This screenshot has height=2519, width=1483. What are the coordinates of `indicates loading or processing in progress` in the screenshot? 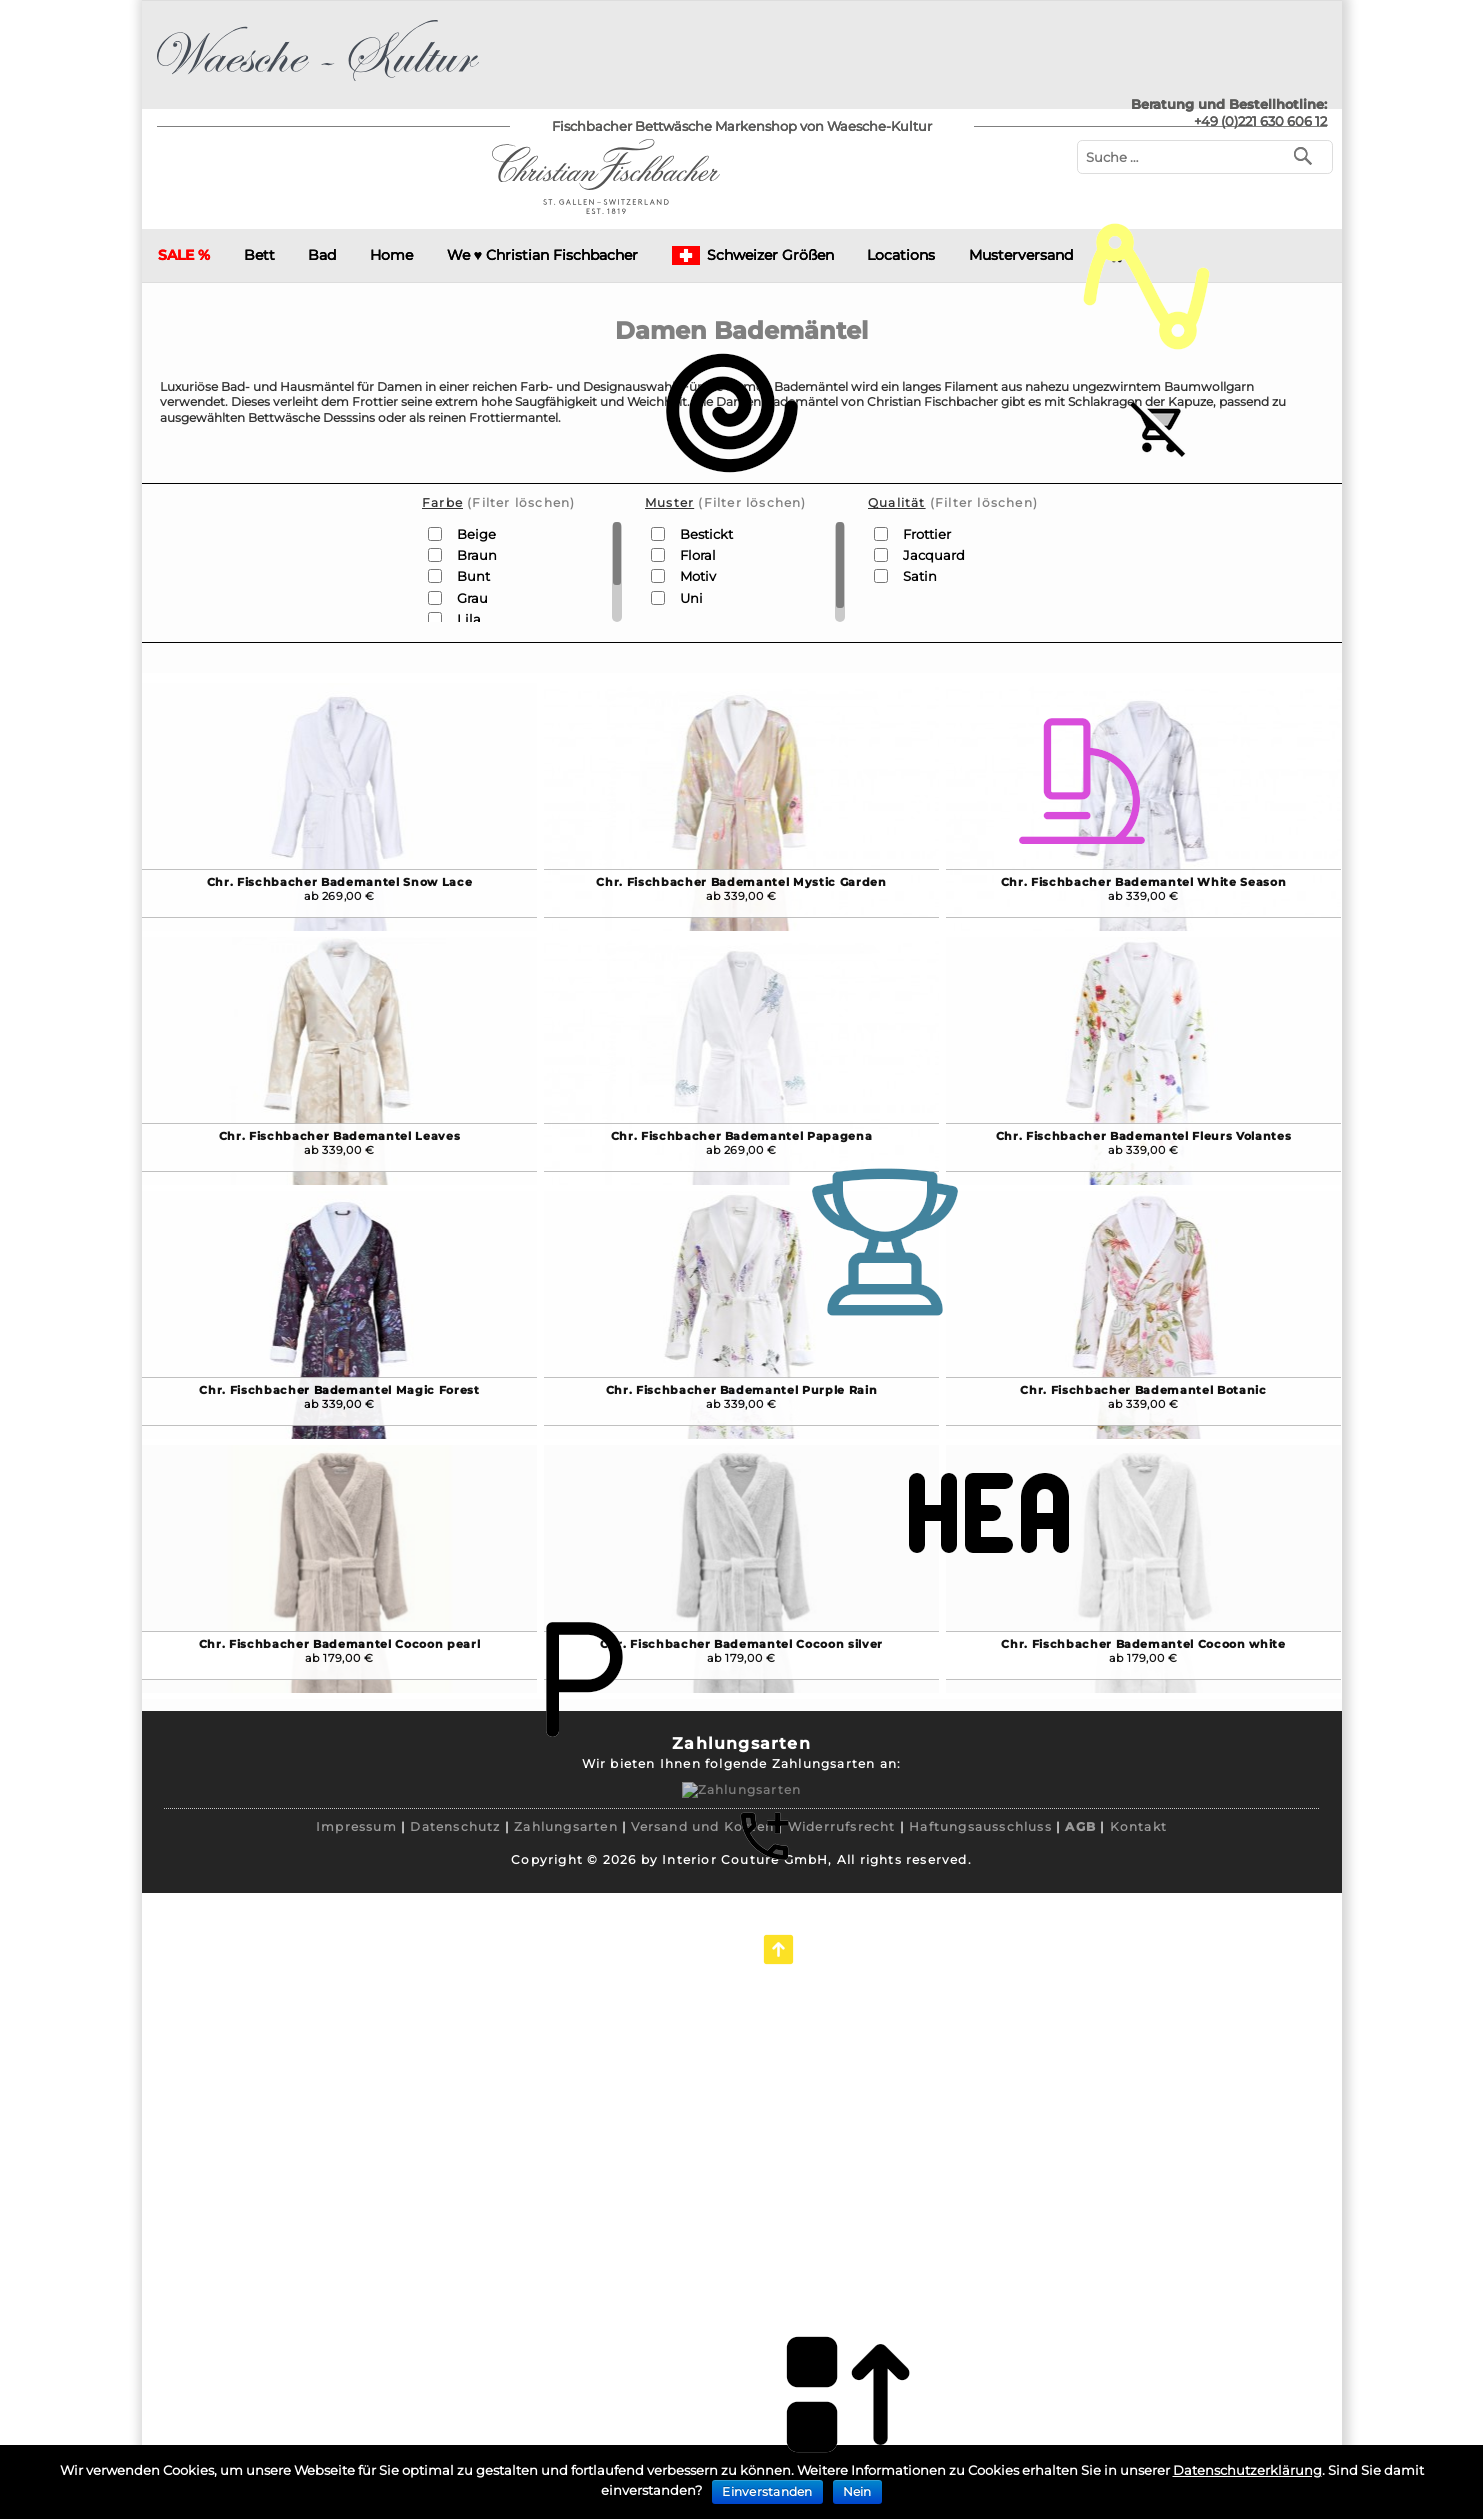 It's located at (732, 413).